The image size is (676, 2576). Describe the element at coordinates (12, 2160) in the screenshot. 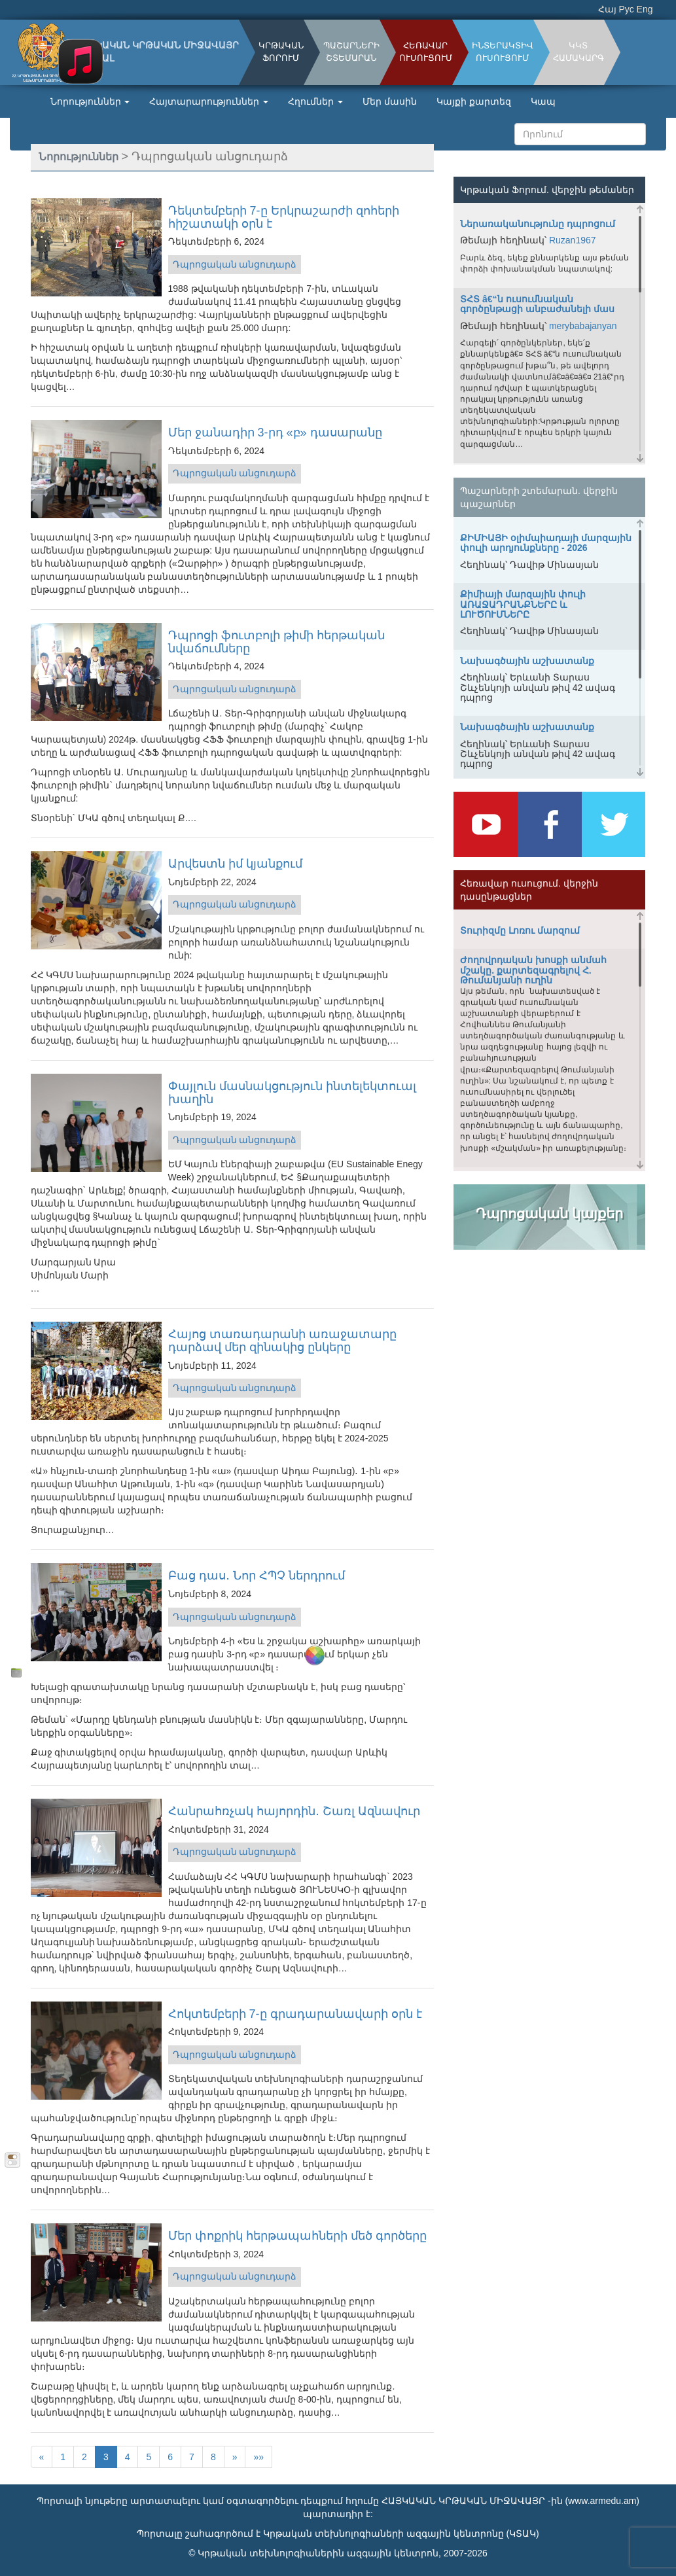

I see `open unity tweak tool settings` at that location.